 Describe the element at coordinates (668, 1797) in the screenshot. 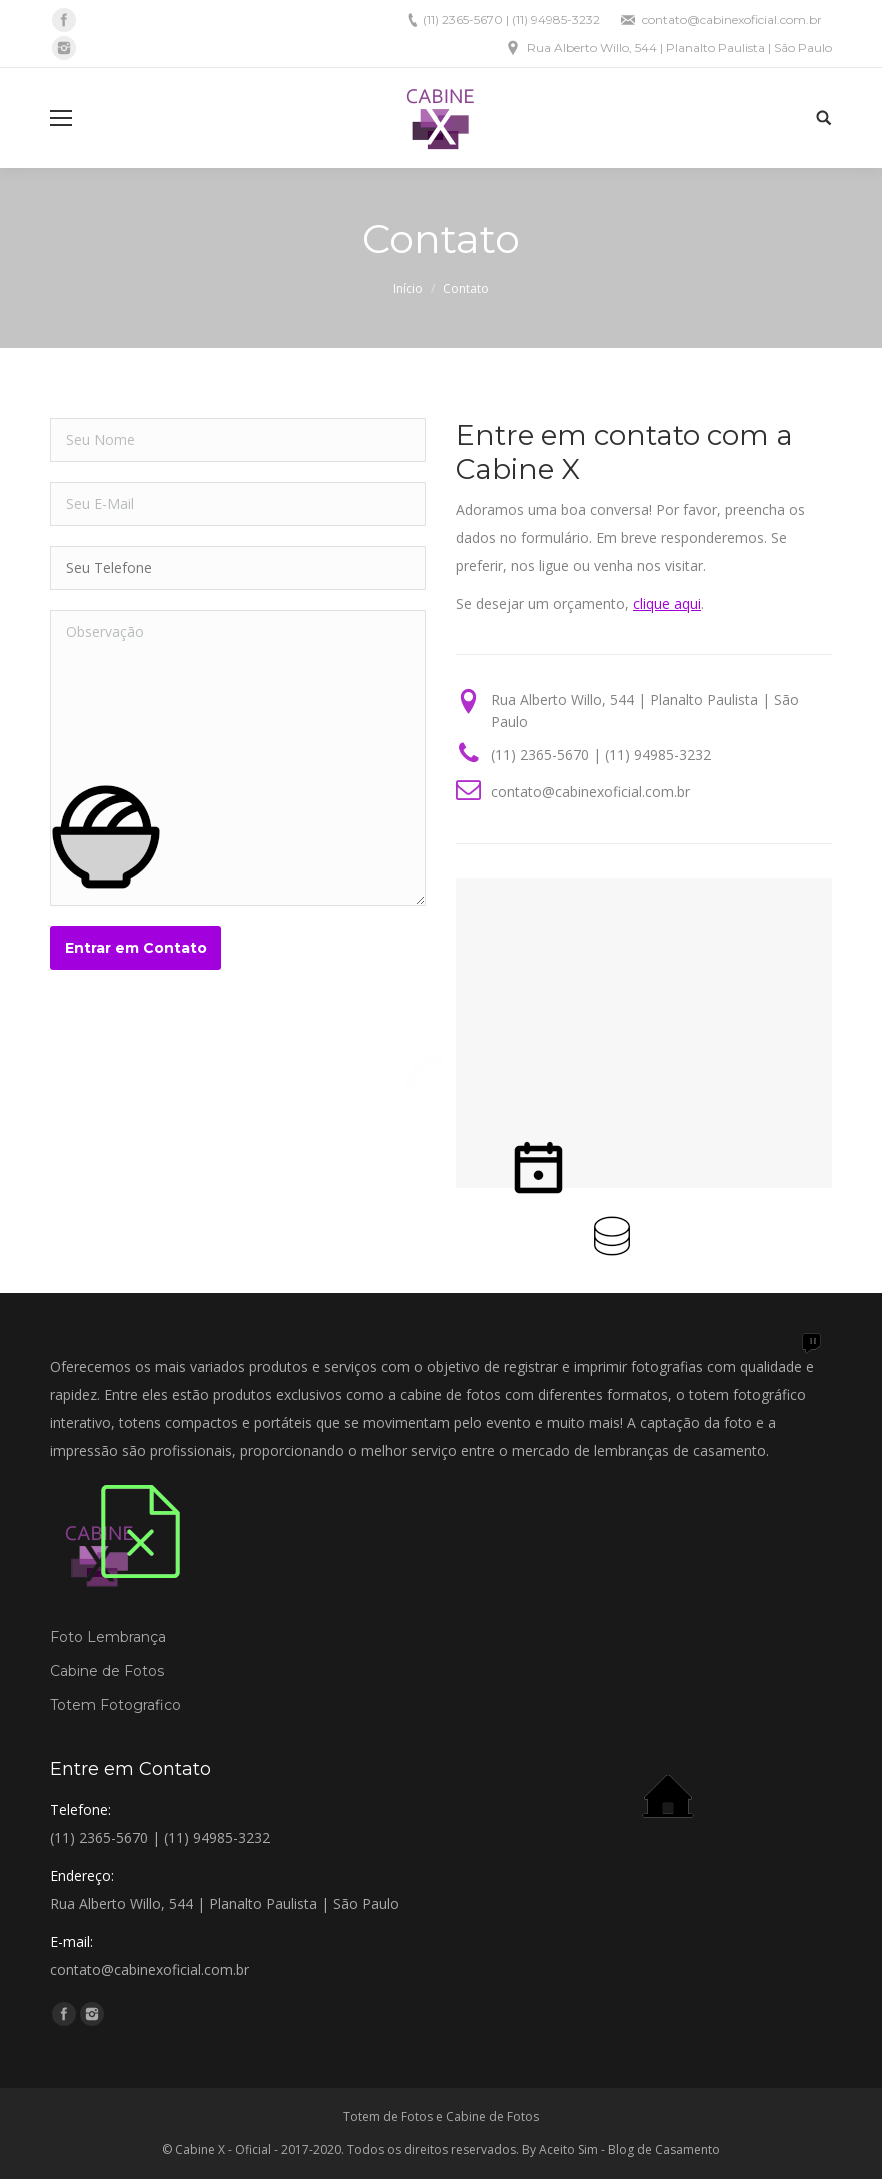

I see `navigate to home screen` at that location.